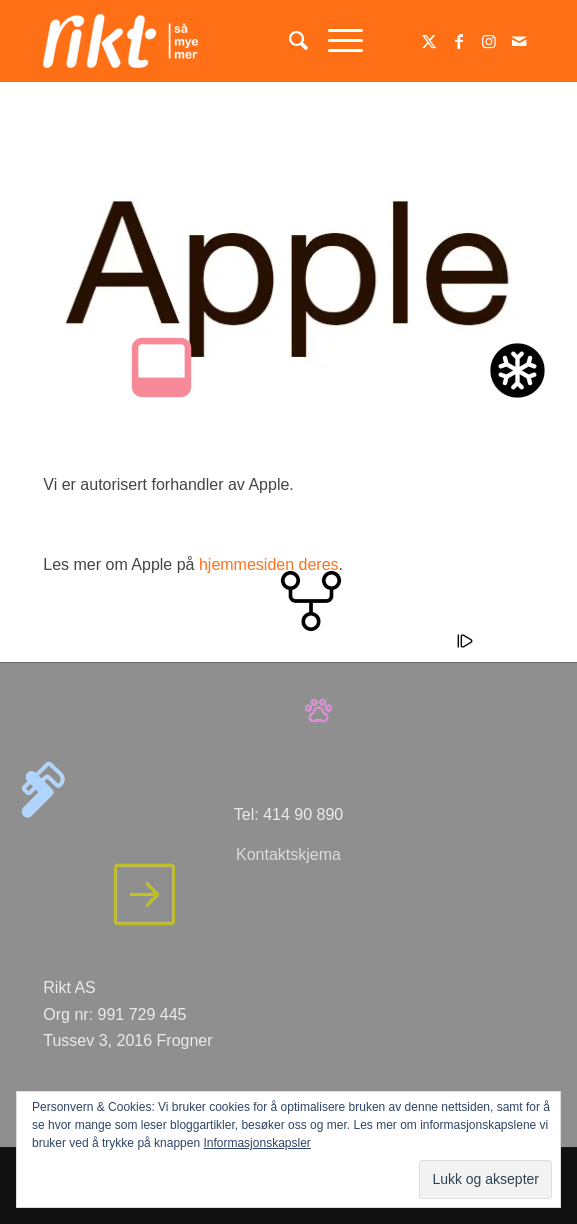  What do you see at coordinates (144, 894) in the screenshot?
I see `navigate to the next item or screen` at bounding box center [144, 894].